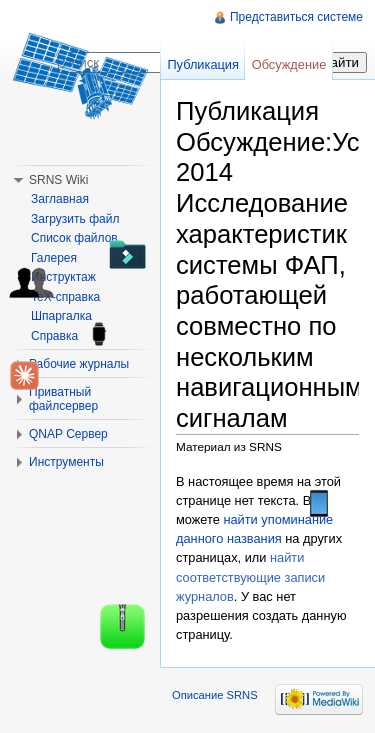  Describe the element at coordinates (24, 375) in the screenshot. I see `open the Claude AI assistant app` at that location.